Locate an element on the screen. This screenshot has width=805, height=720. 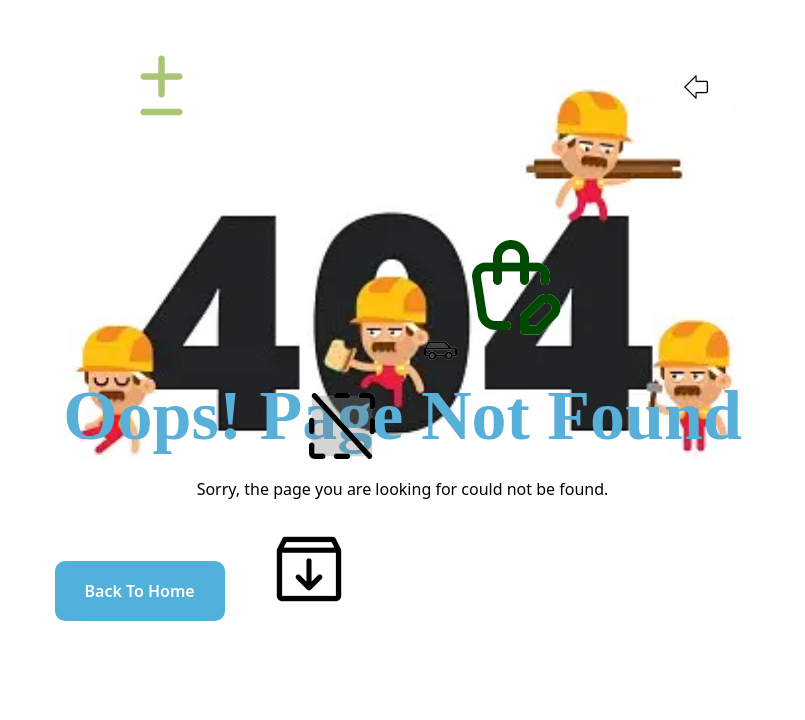
access vehicle or car settings is located at coordinates (440, 349).